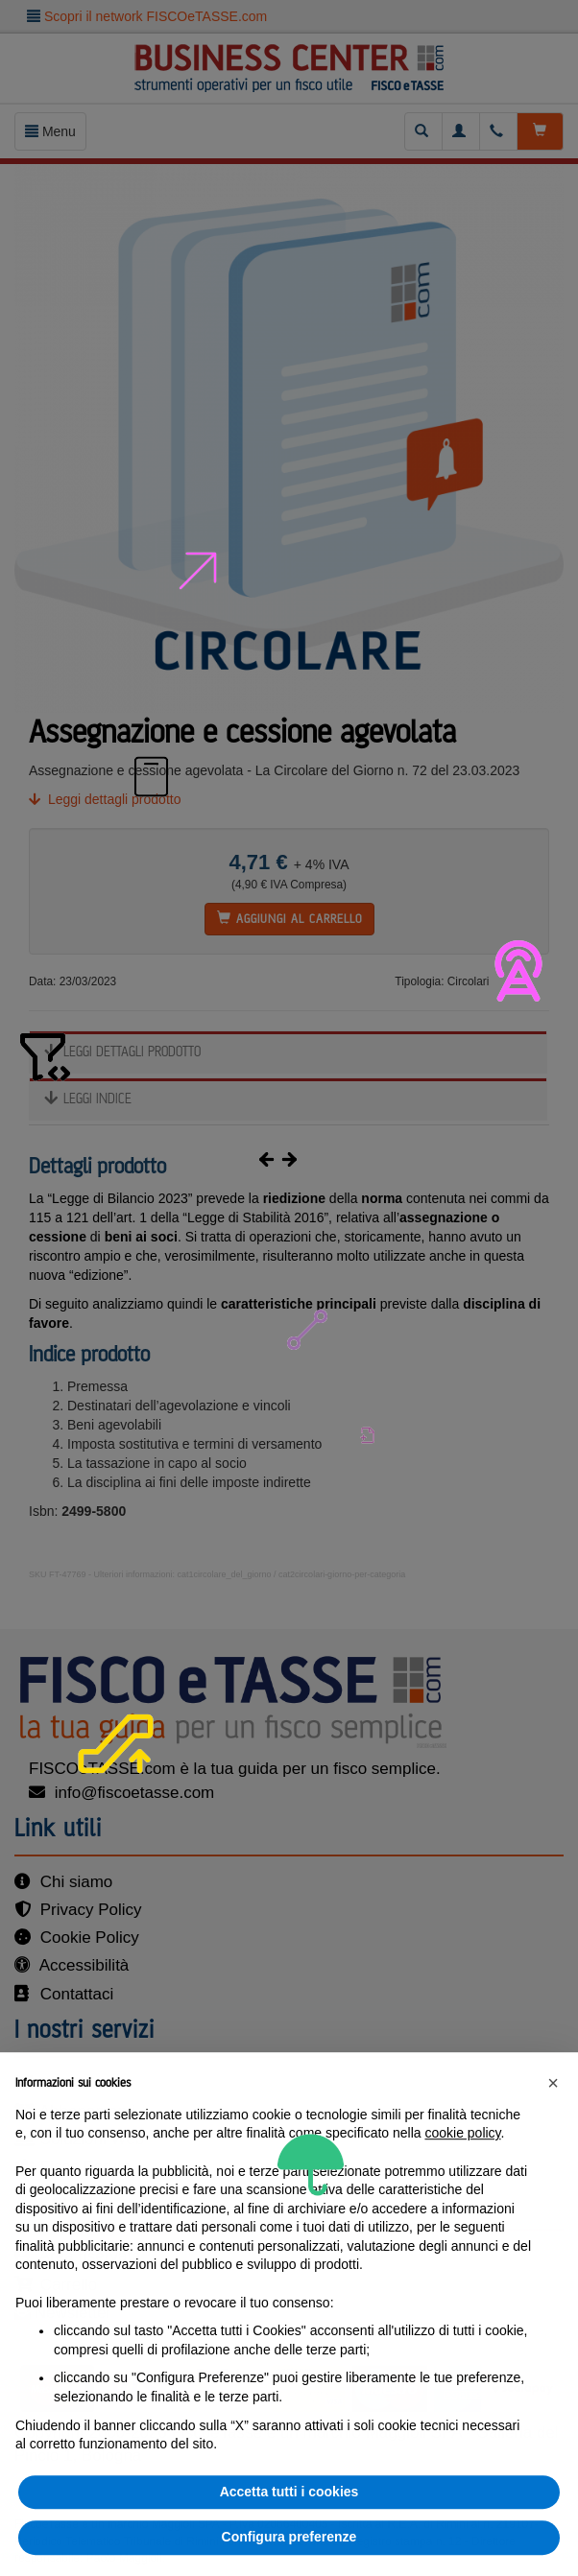 Image resolution: width=578 pixels, height=2576 pixels. I want to click on create a new file, so click(368, 1435).